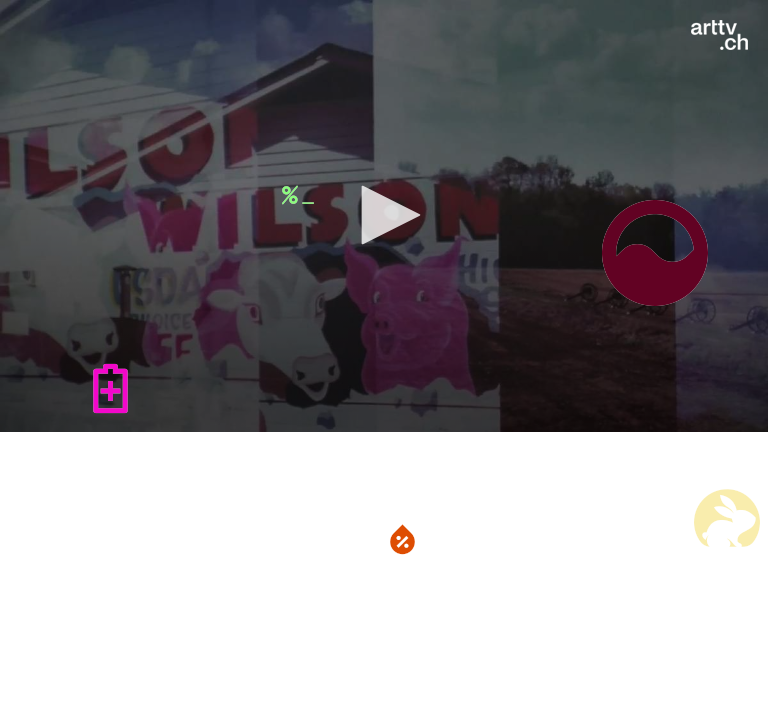 This screenshot has height=720, width=768. I want to click on zsh shell or terminal application, so click(298, 195).